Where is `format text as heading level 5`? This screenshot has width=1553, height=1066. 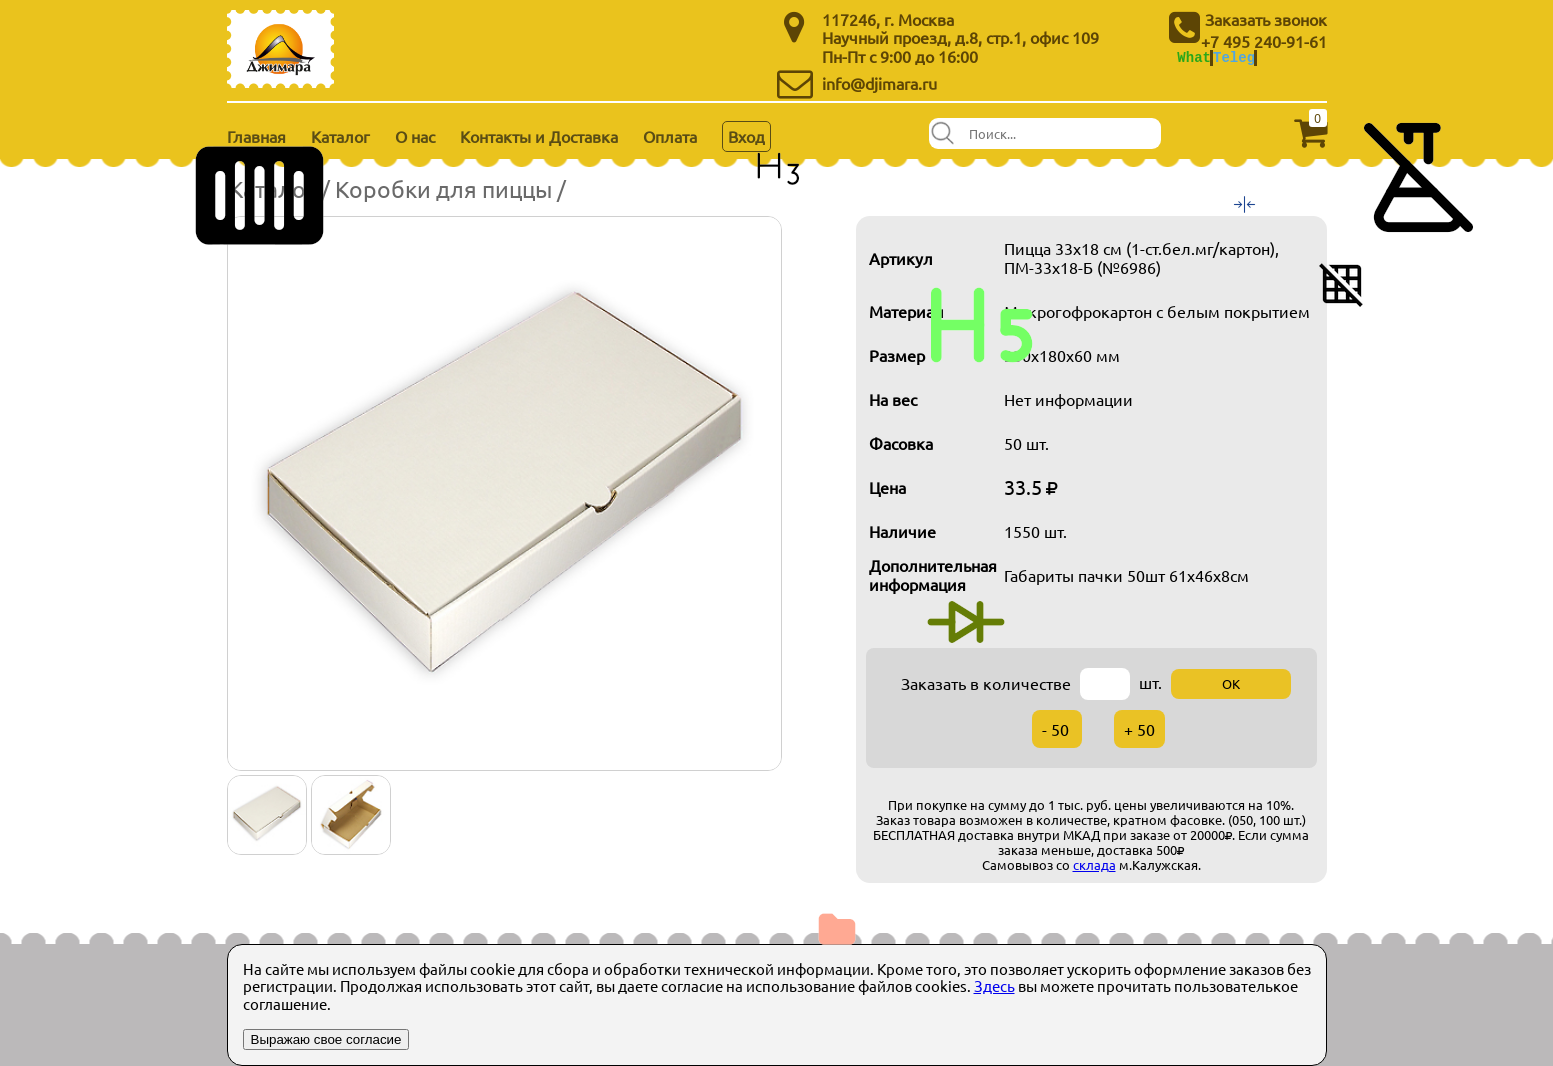 format text as heading level 5 is located at coordinates (979, 325).